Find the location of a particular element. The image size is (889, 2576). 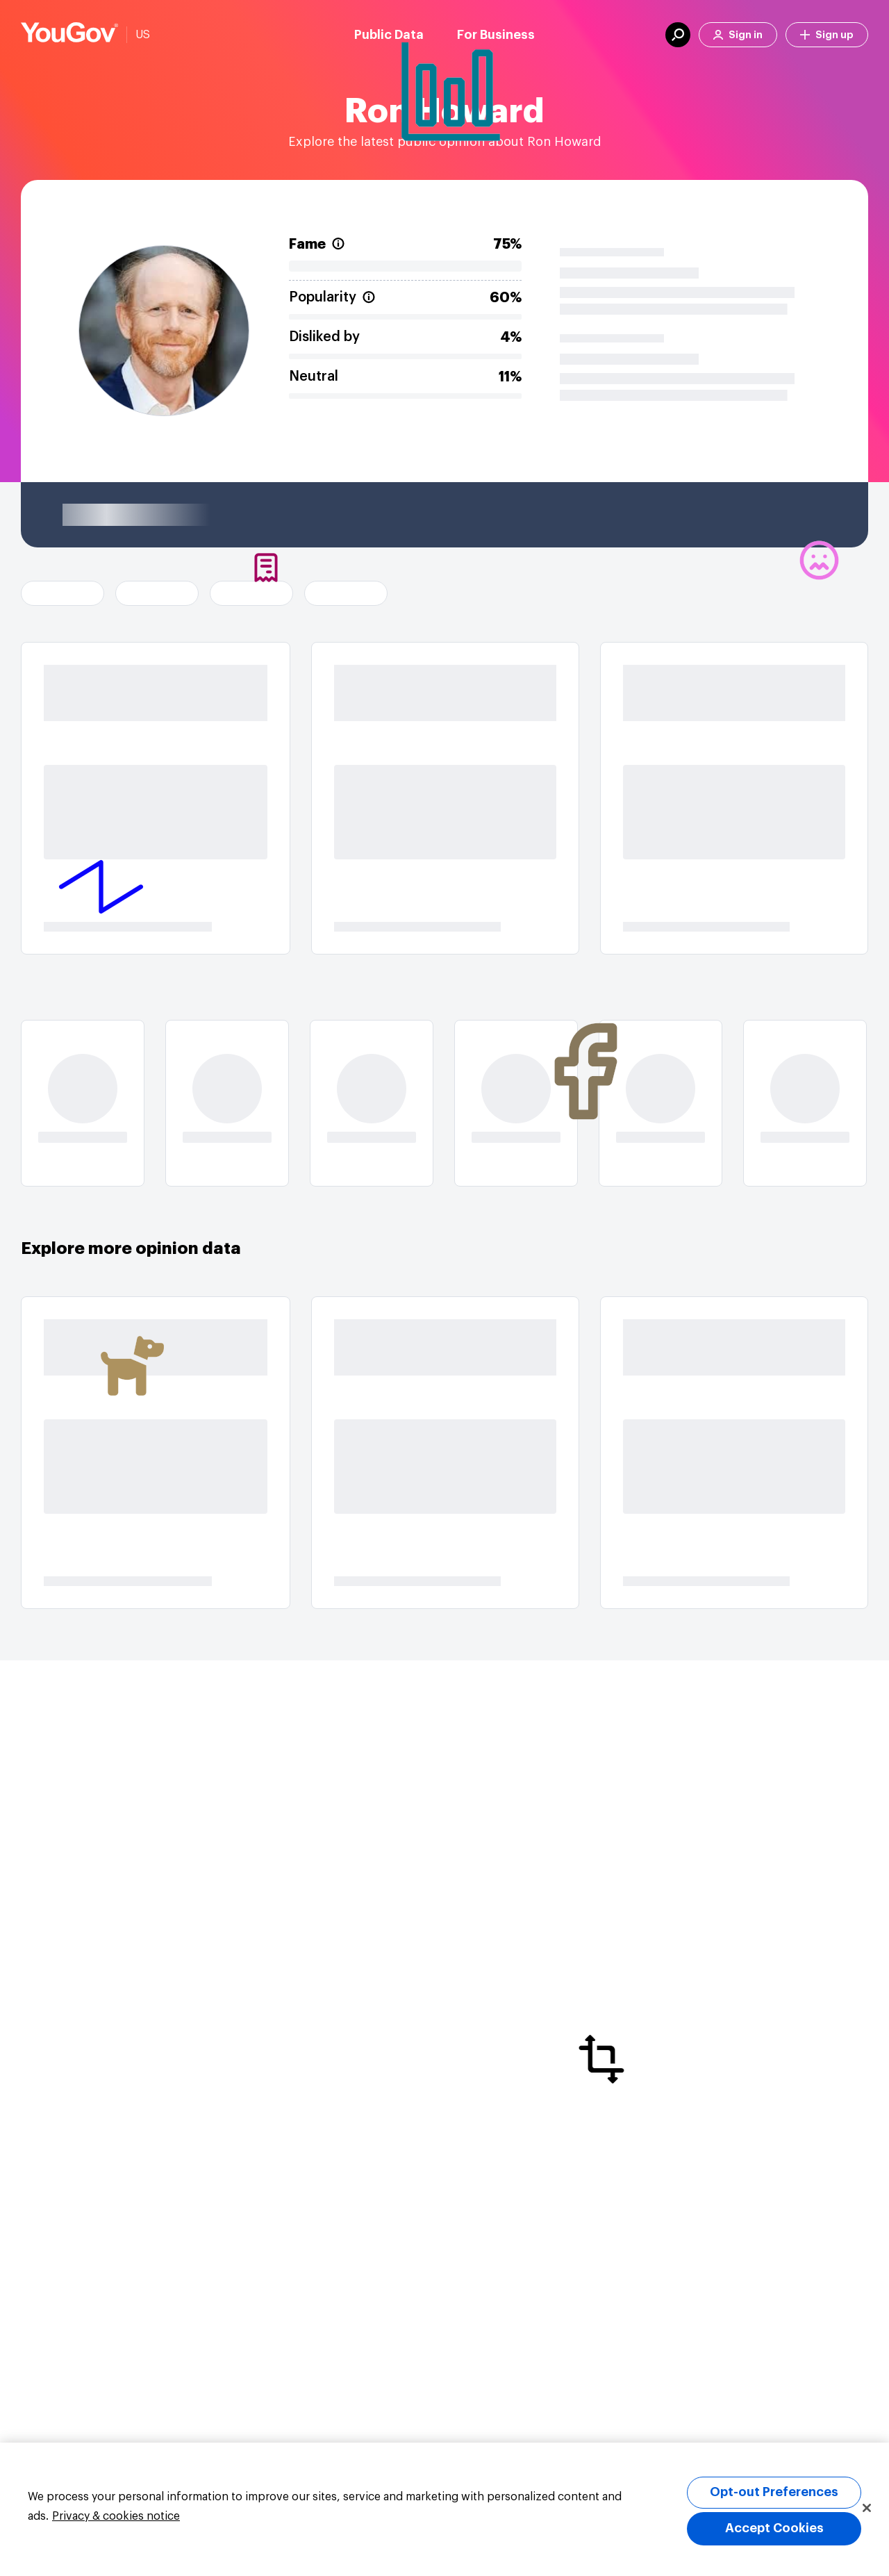

view analytics or statistics is located at coordinates (451, 99).